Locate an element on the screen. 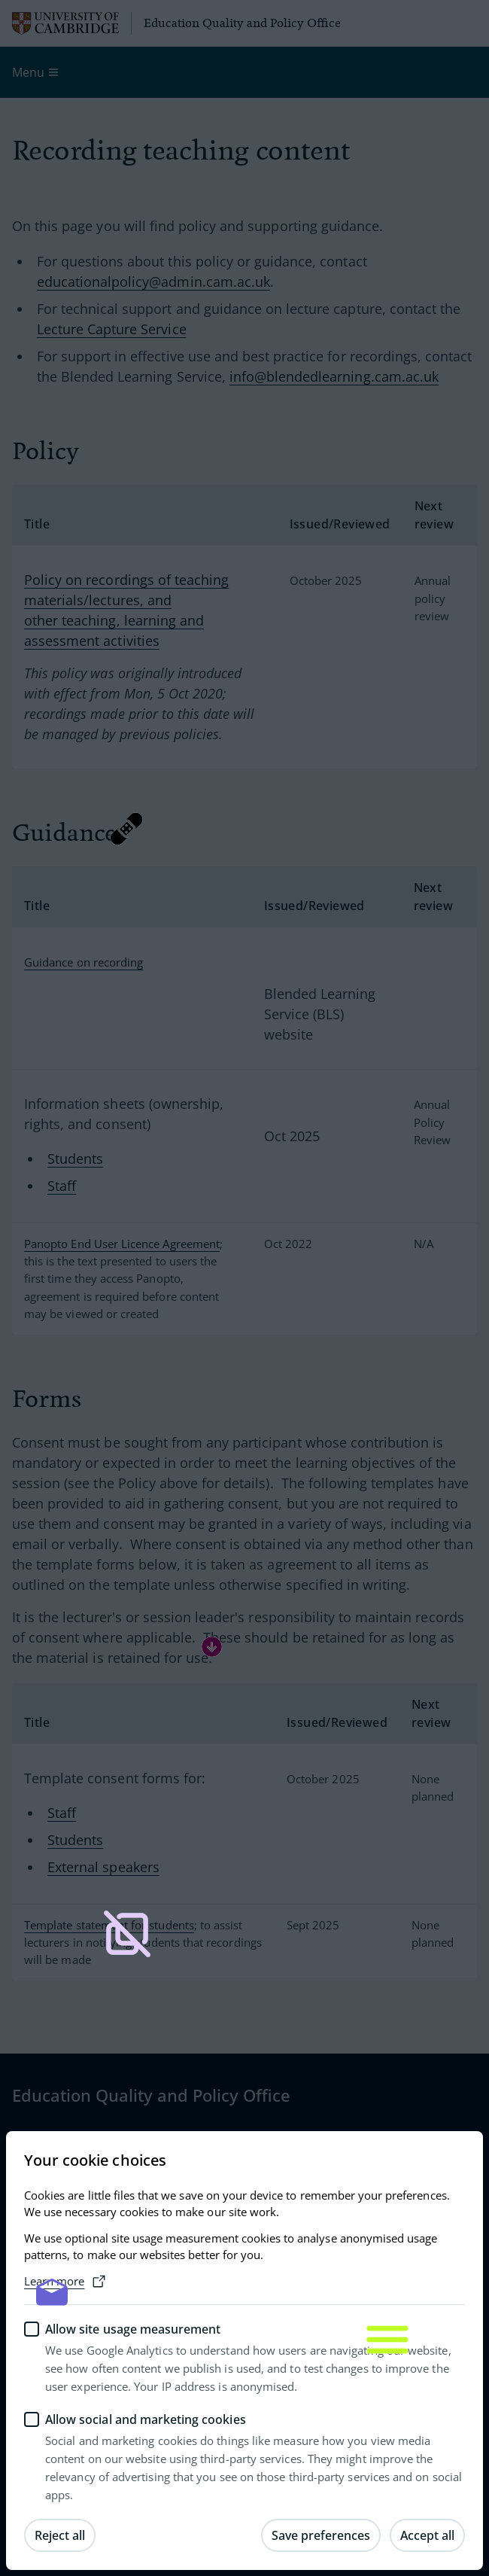 This screenshot has height=2576, width=489. download a file or content is located at coordinates (211, 1646).